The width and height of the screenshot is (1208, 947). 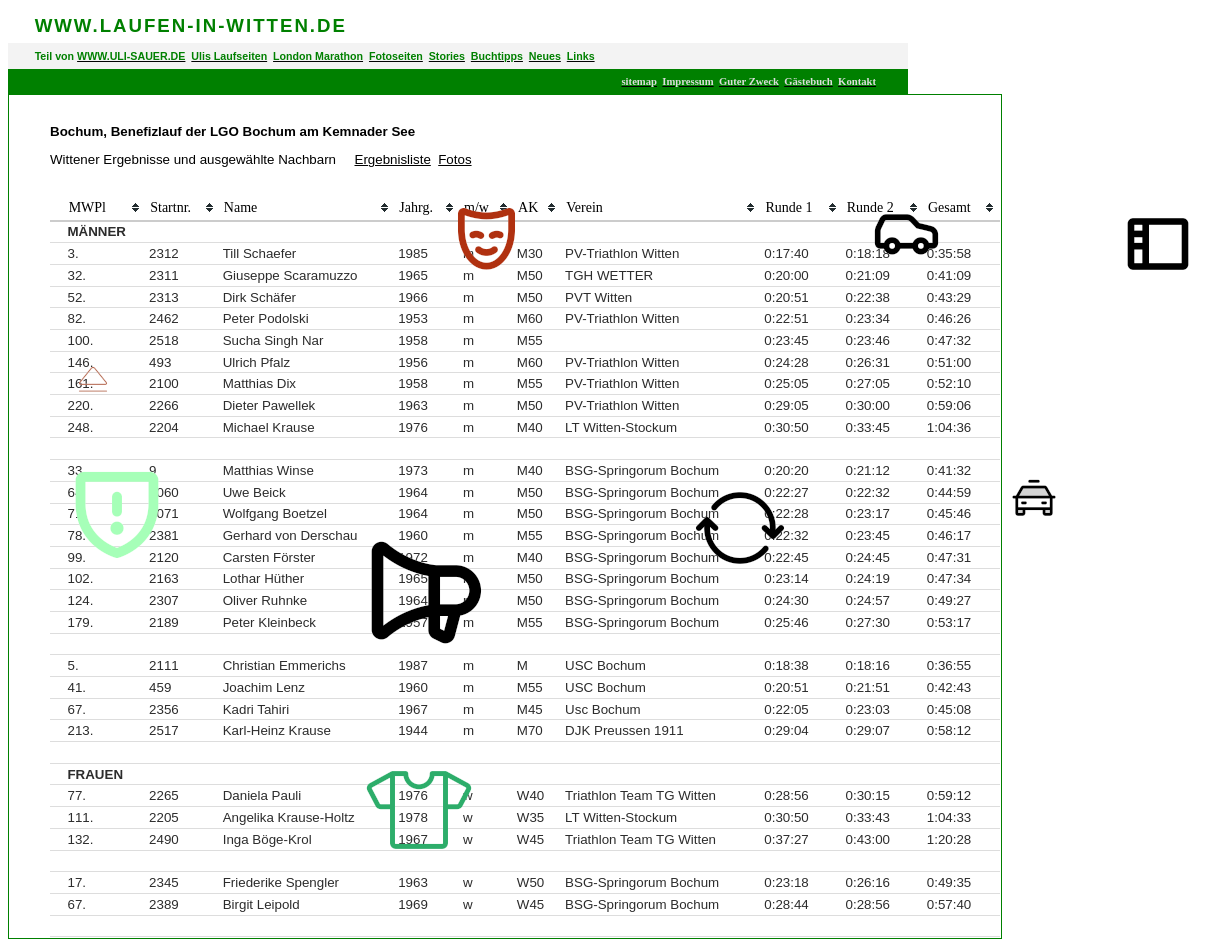 I want to click on eject media or disc, so click(x=93, y=381).